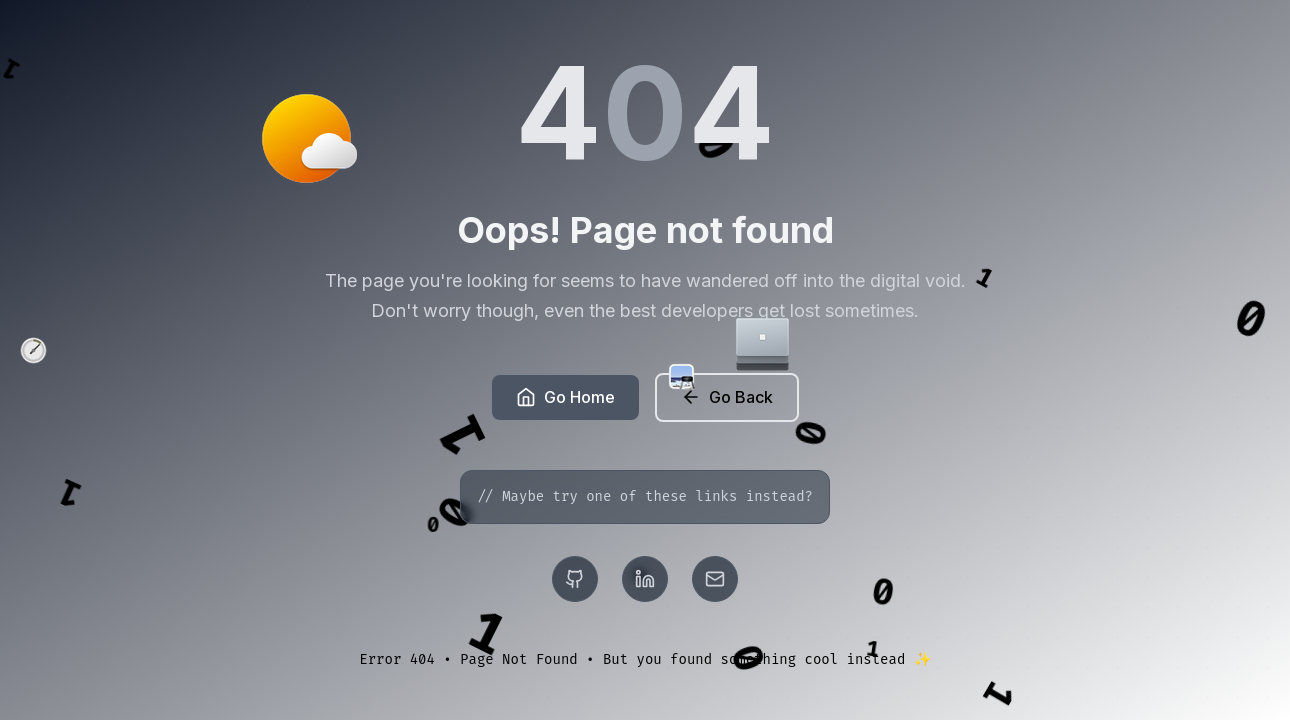  Describe the element at coordinates (681, 376) in the screenshot. I see `open Preview app to view images and PDFs` at that location.